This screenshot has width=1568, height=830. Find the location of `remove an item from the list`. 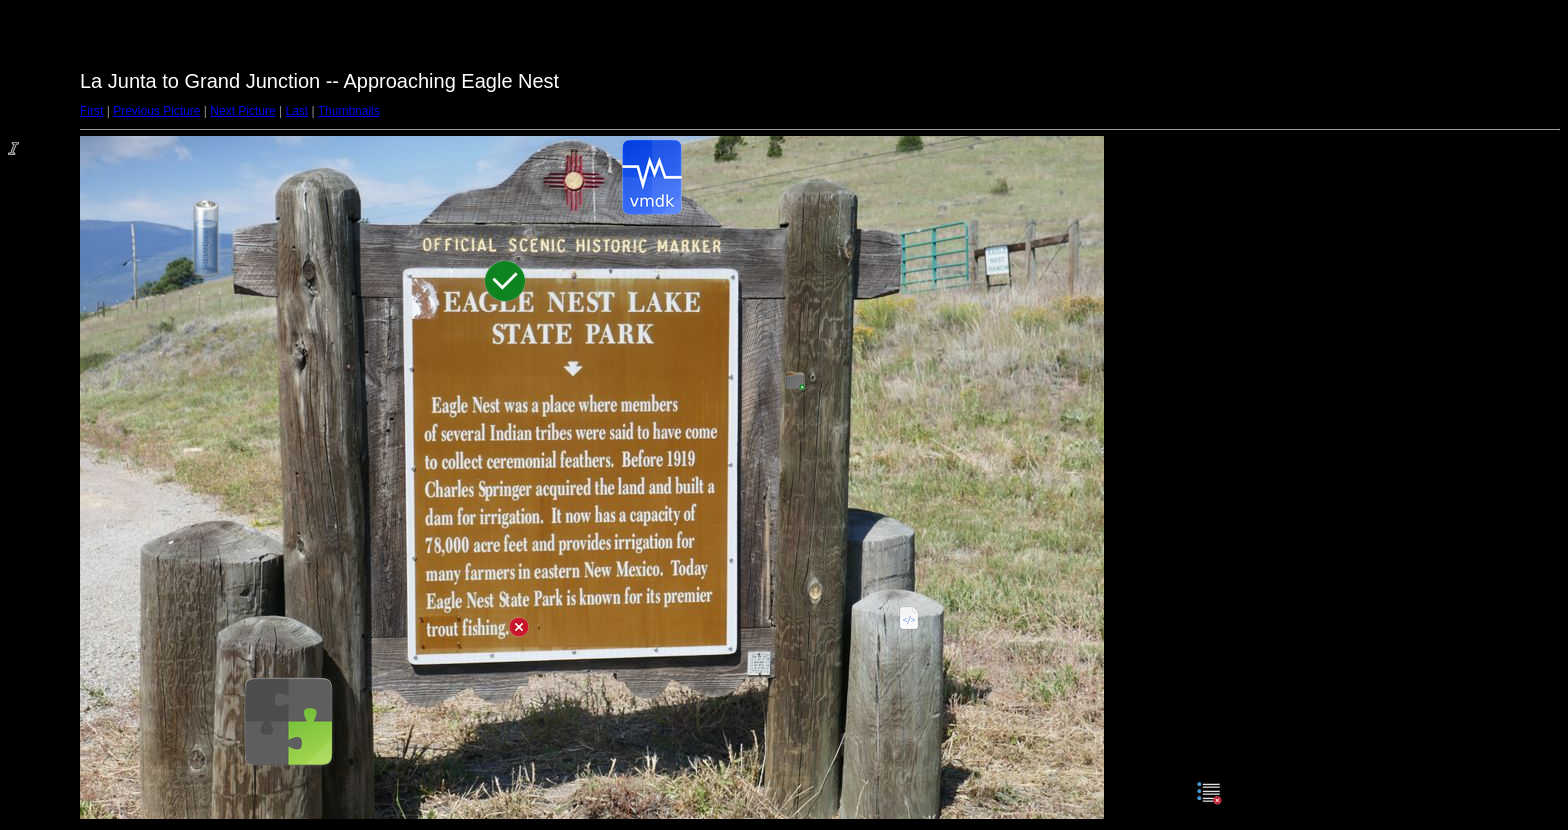

remove an item from the list is located at coordinates (1209, 792).